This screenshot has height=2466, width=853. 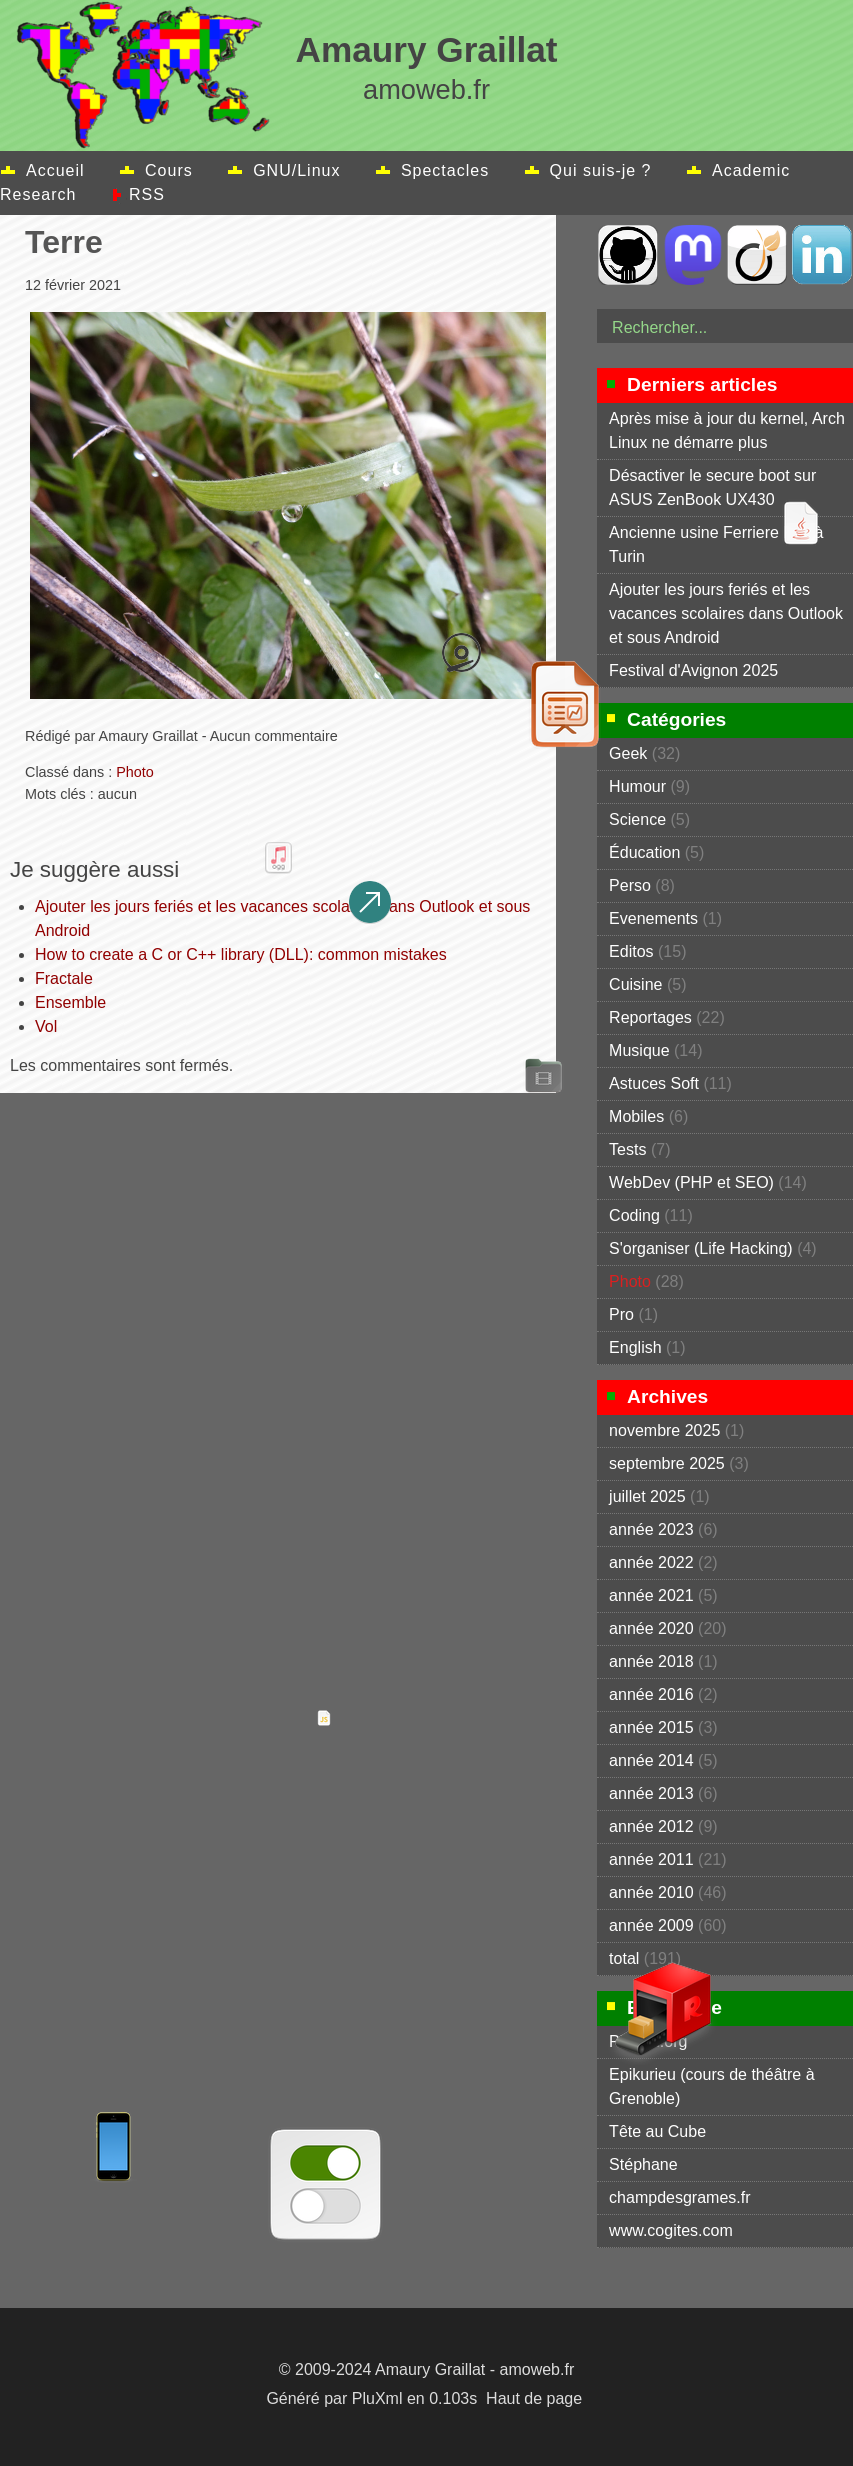 What do you see at coordinates (565, 704) in the screenshot?
I see `open a presentation template file` at bounding box center [565, 704].